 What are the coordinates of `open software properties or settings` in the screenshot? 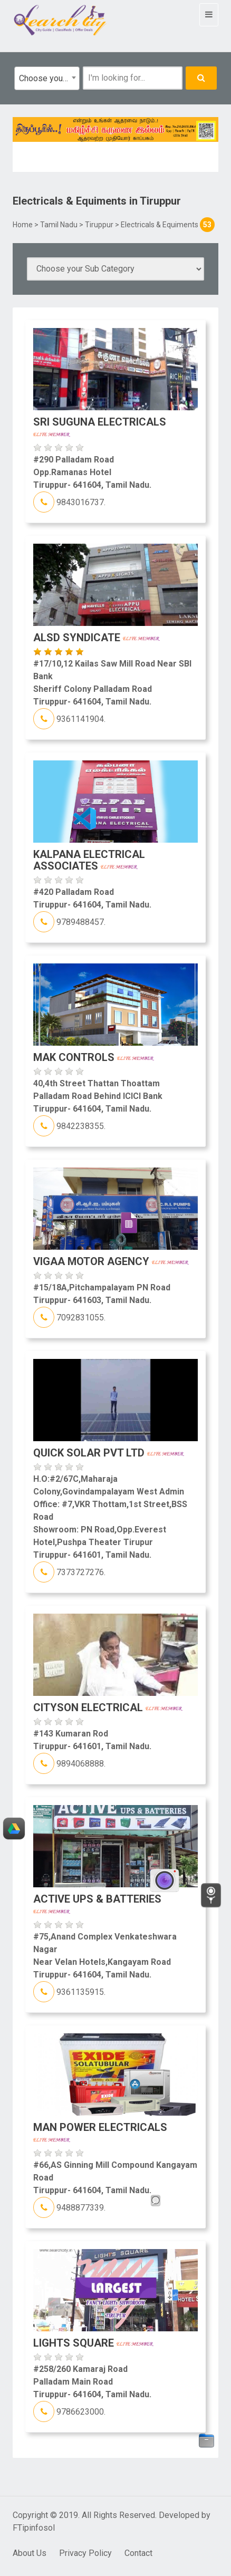 It's located at (135, 2084).